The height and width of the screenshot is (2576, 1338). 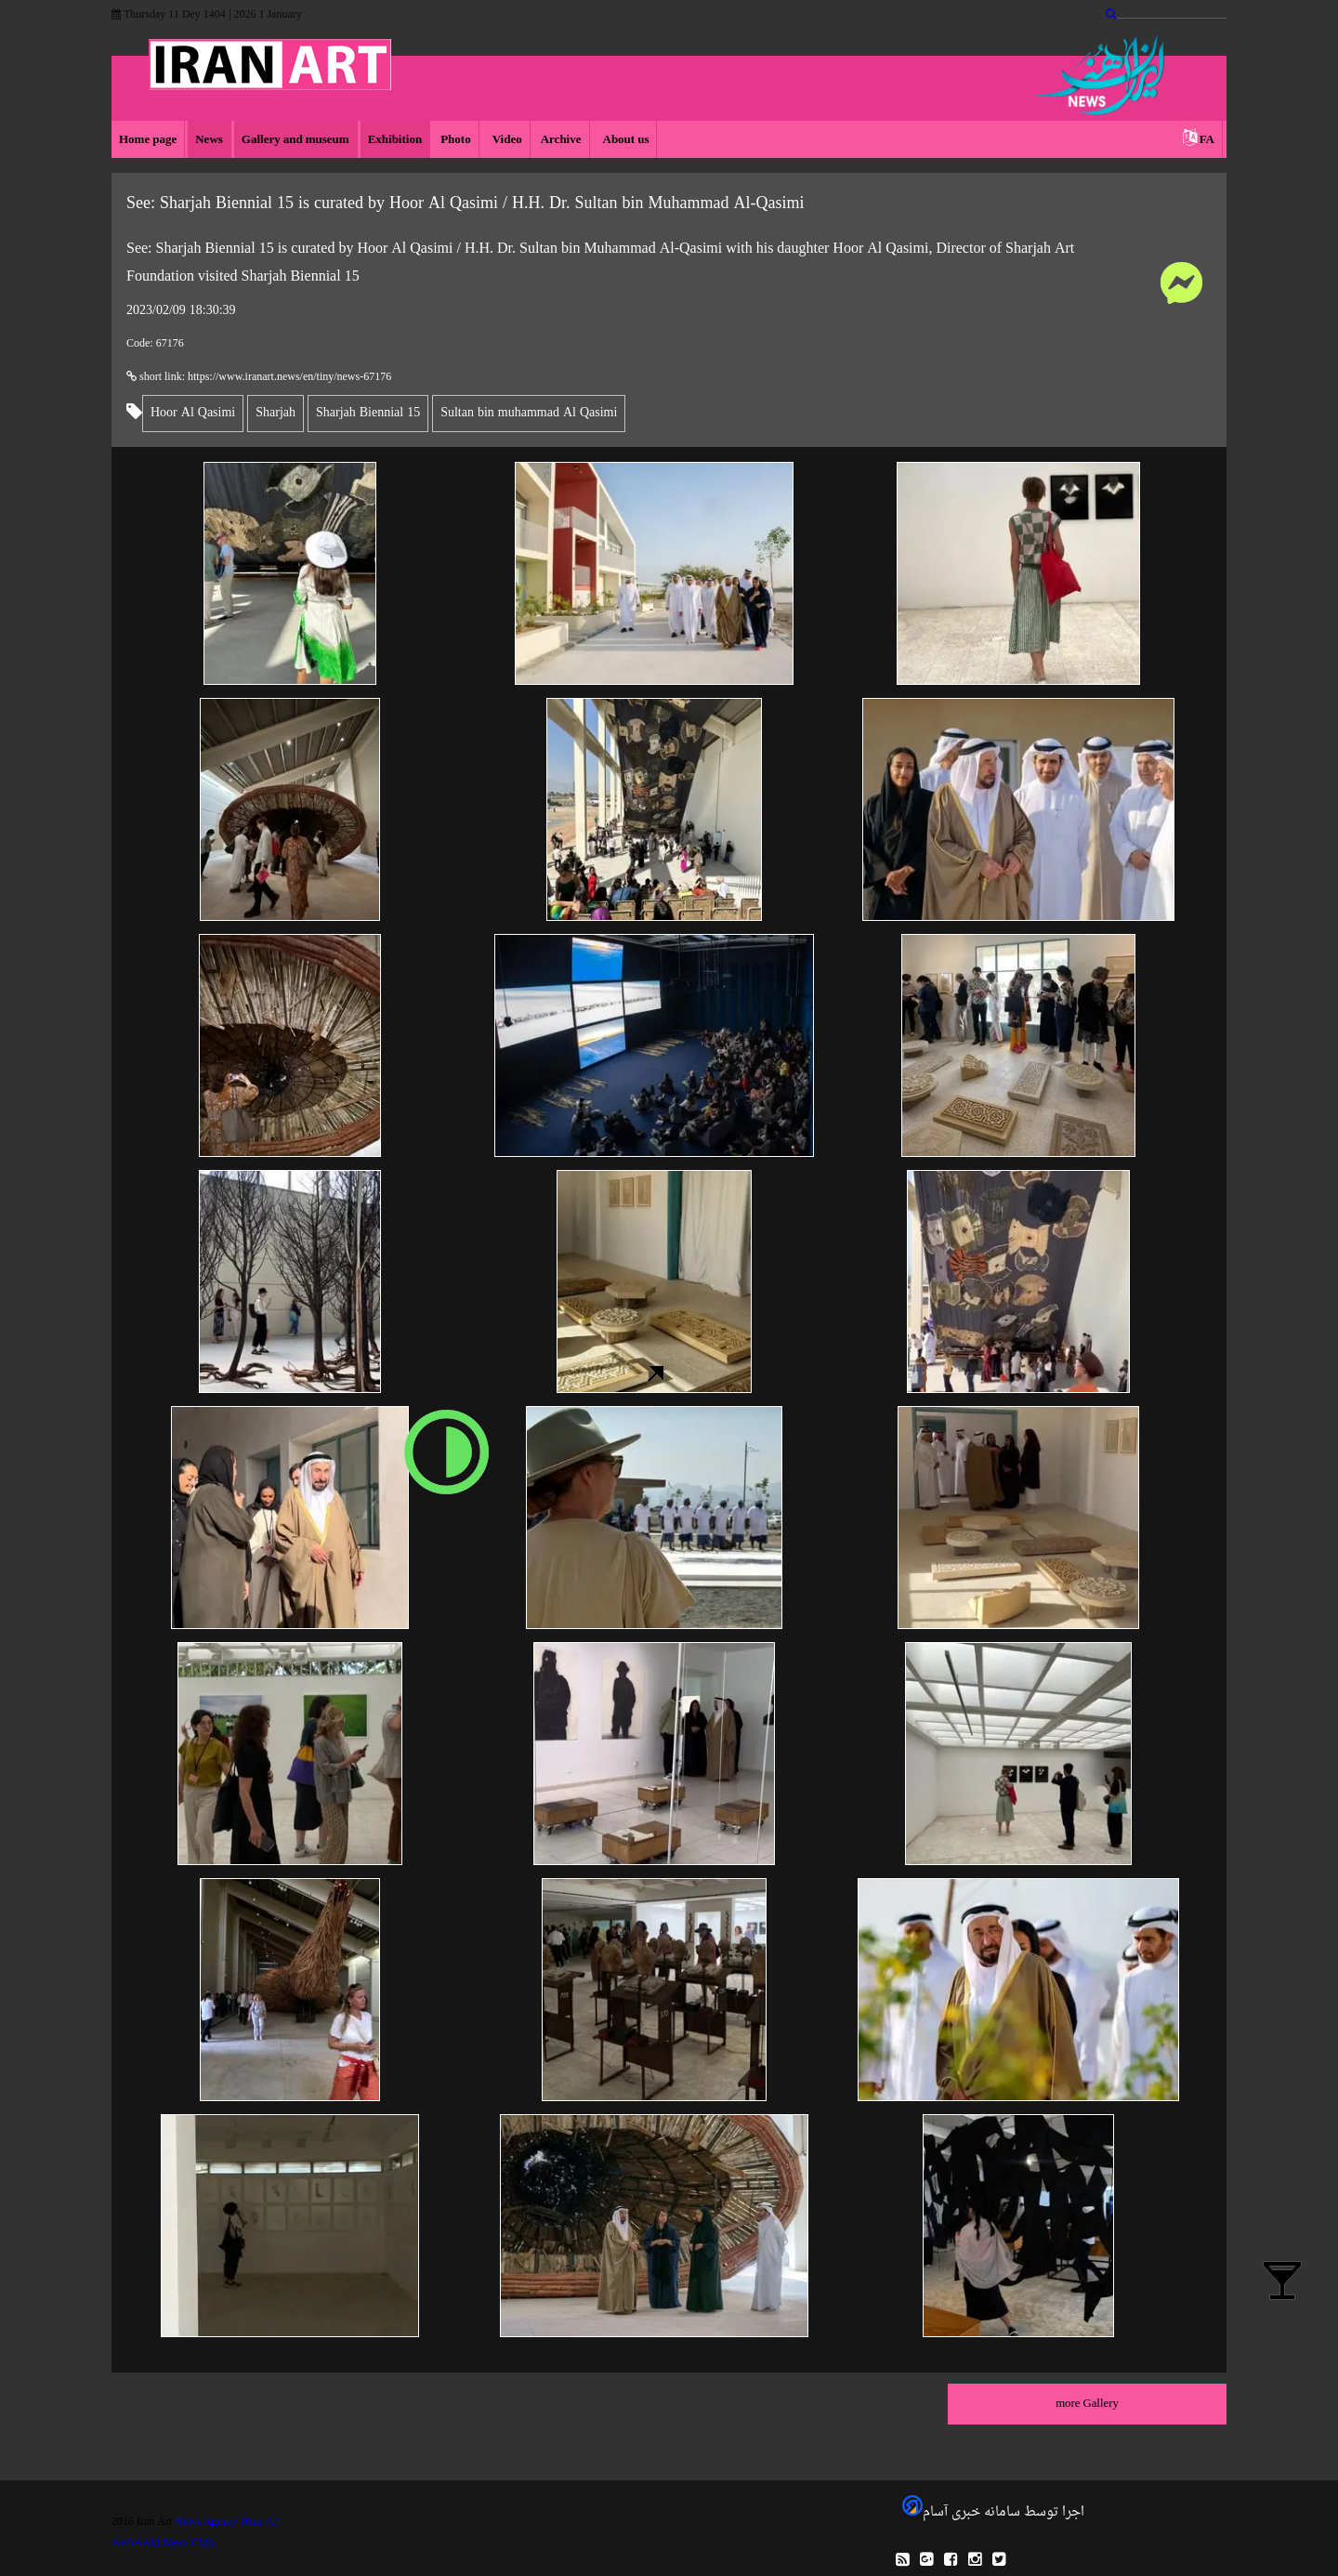 I want to click on open link in new tab or window, so click(x=655, y=1373).